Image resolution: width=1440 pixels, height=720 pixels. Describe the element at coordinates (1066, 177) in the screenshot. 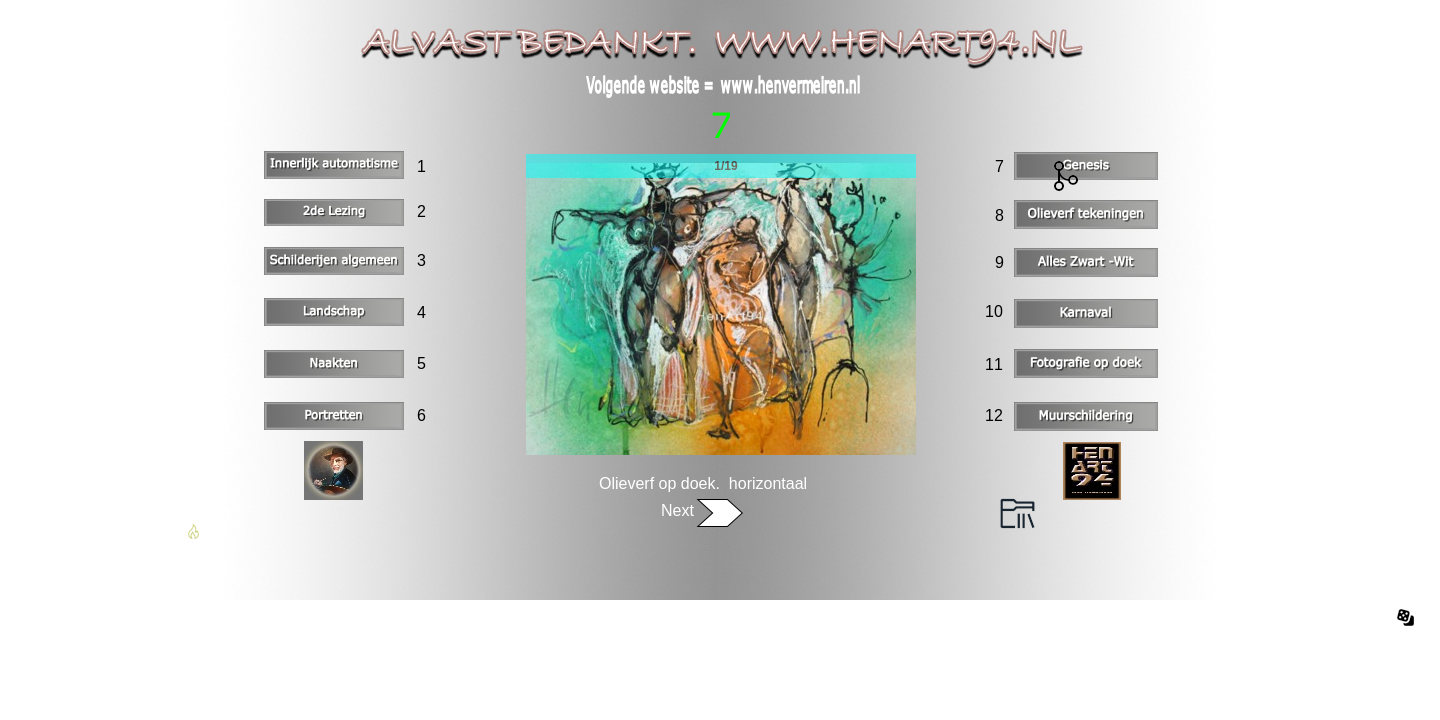

I see `merge branches in version control` at that location.